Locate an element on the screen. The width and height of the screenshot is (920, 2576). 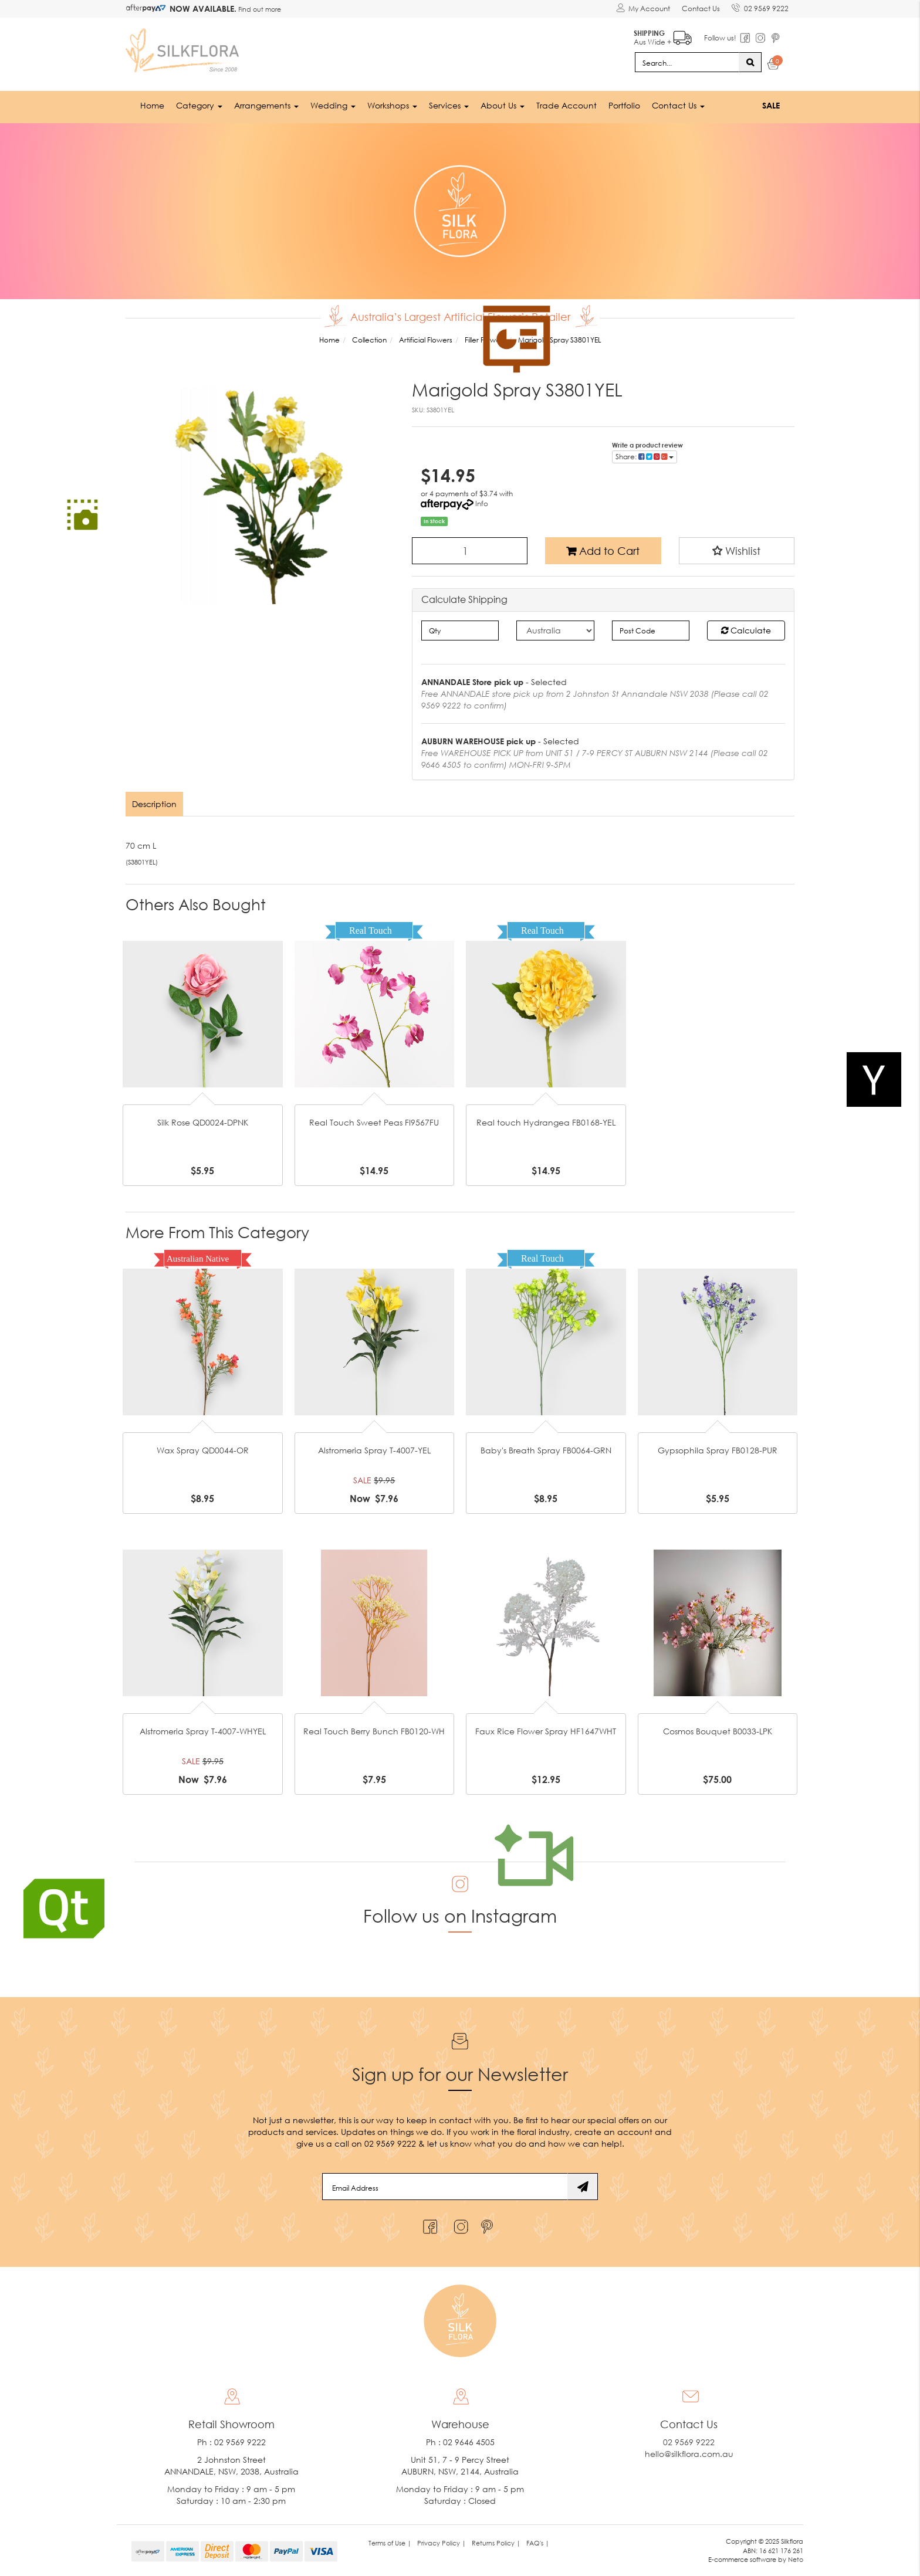
enable AI-powered video features is located at coordinates (536, 1859).